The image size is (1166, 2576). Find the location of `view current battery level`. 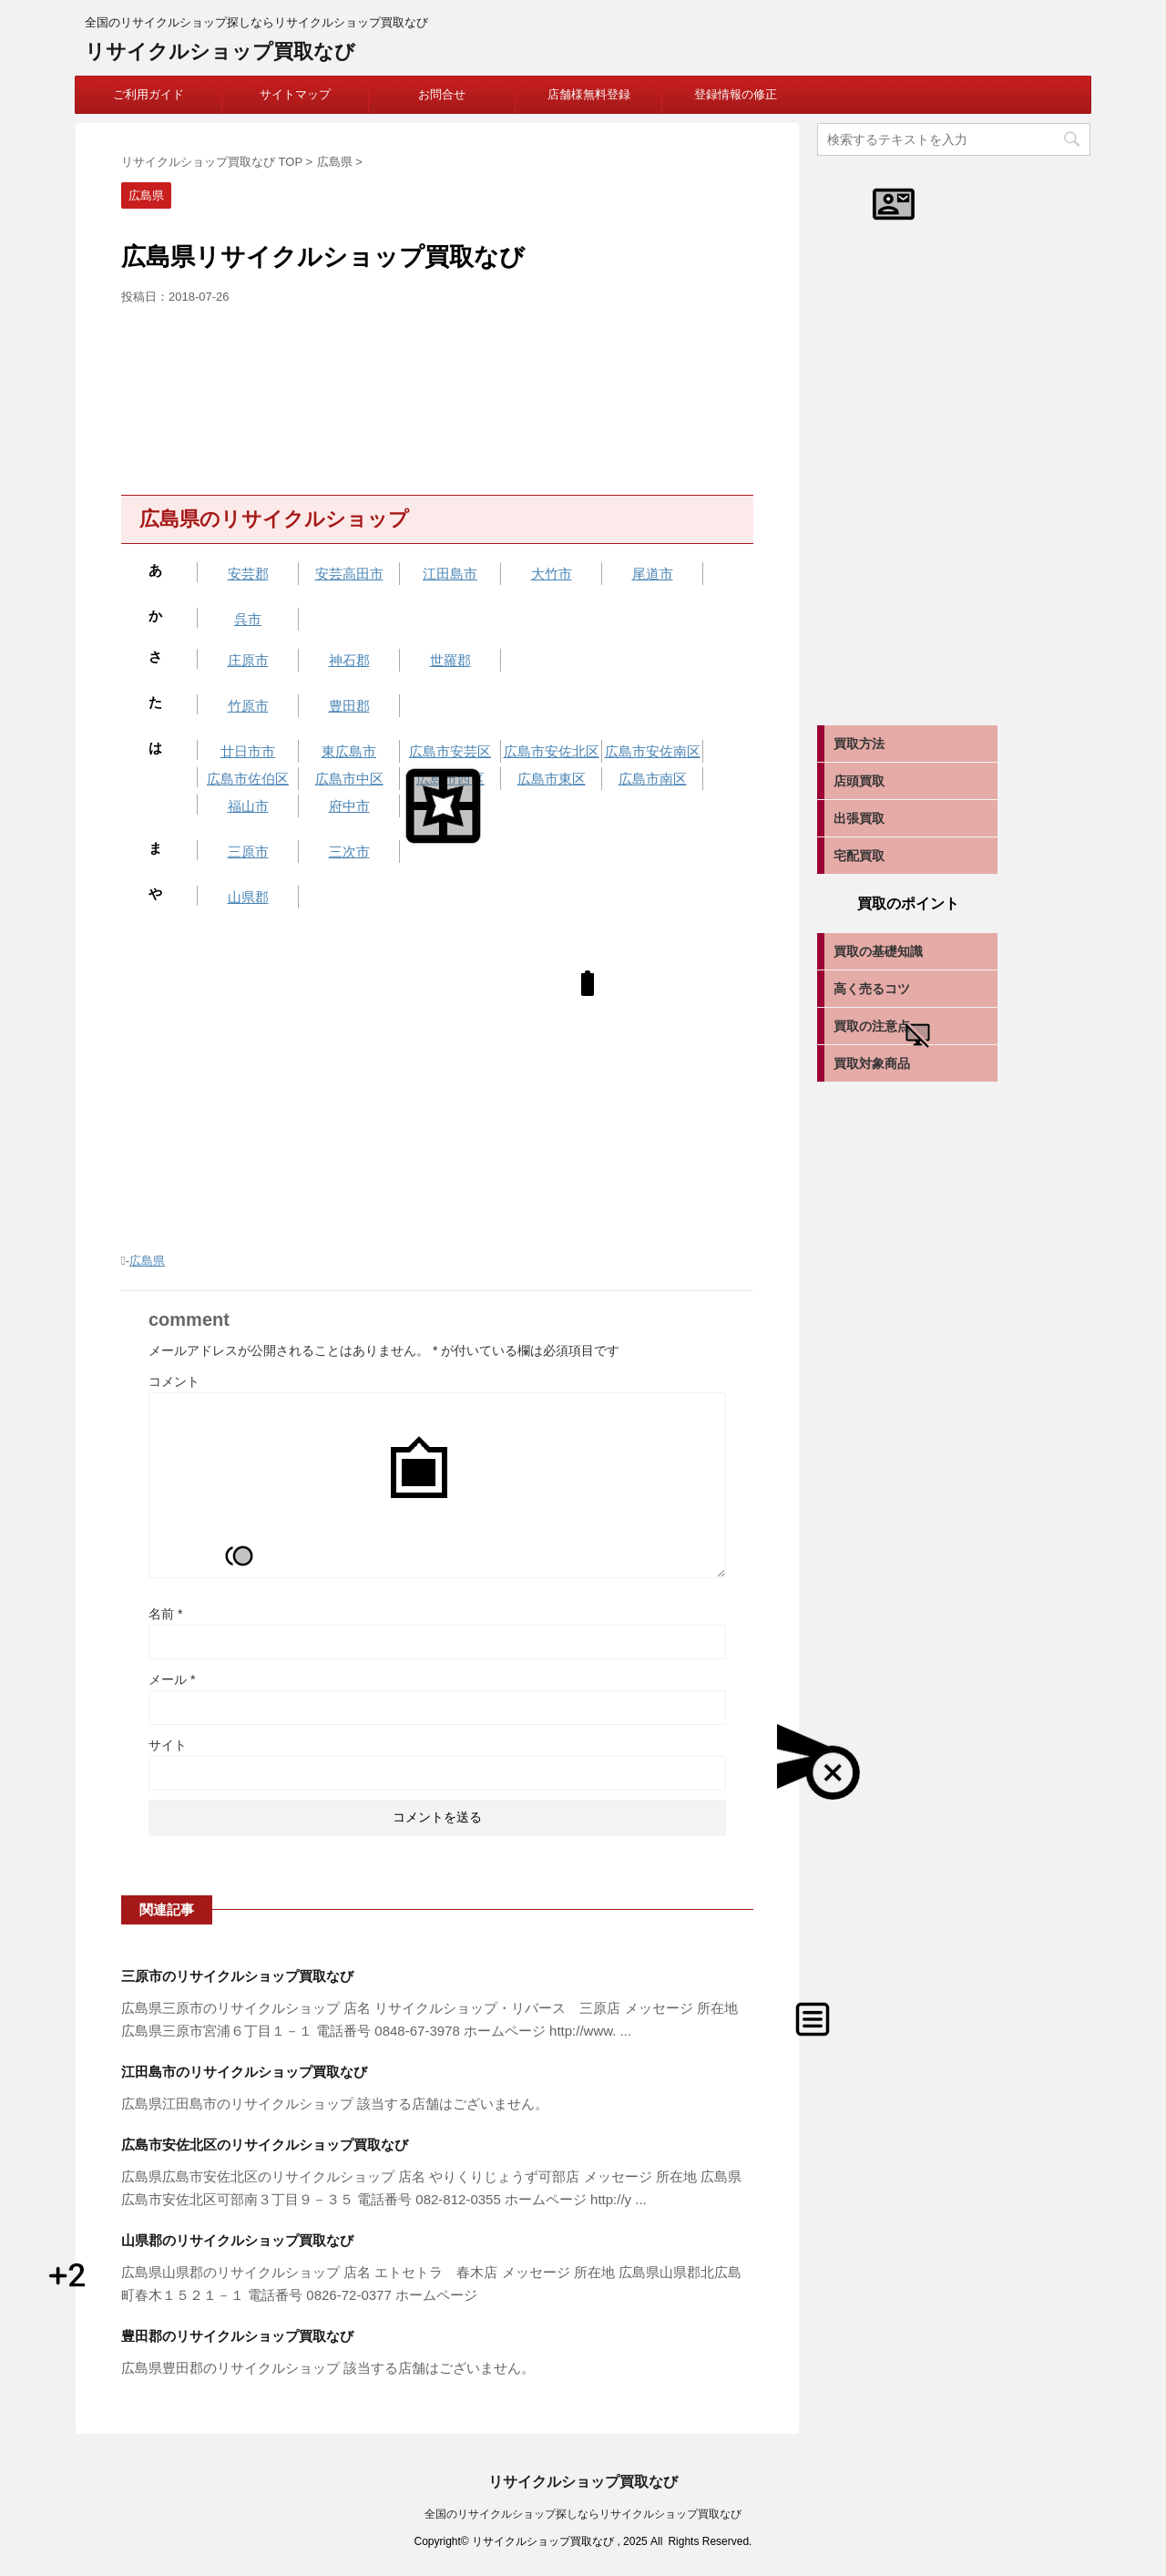

view current battery level is located at coordinates (588, 983).